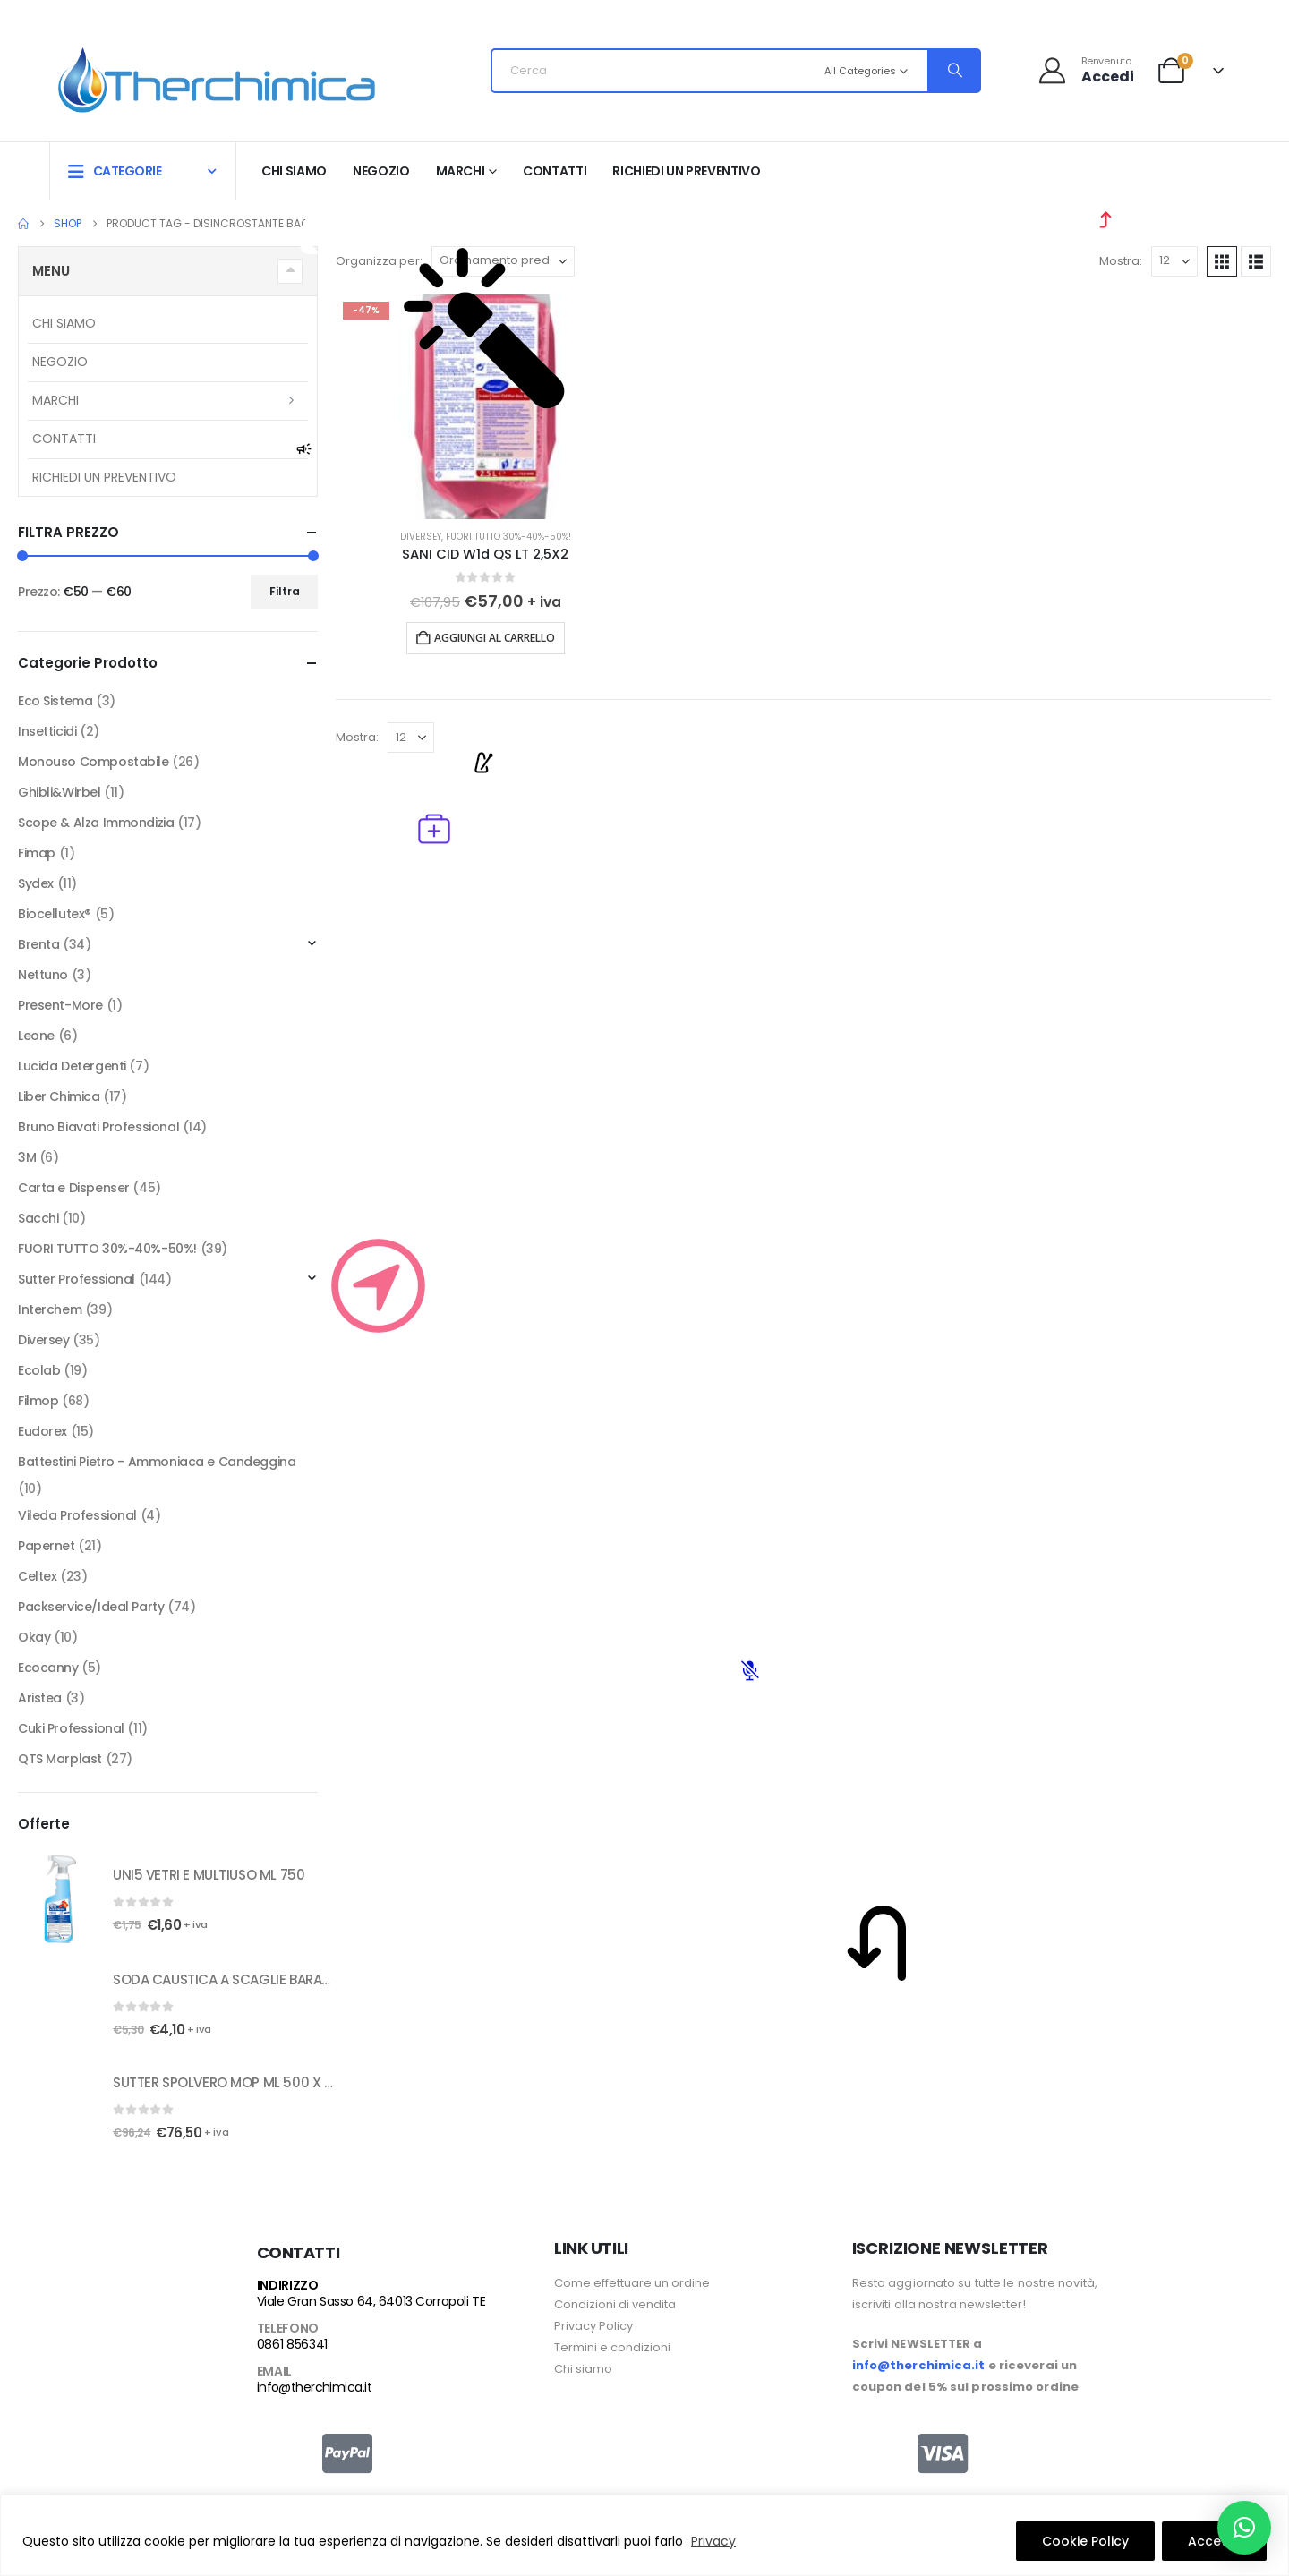 This screenshot has height=2576, width=1289. Describe the element at coordinates (1105, 219) in the screenshot. I see `go up one level in navigation` at that location.